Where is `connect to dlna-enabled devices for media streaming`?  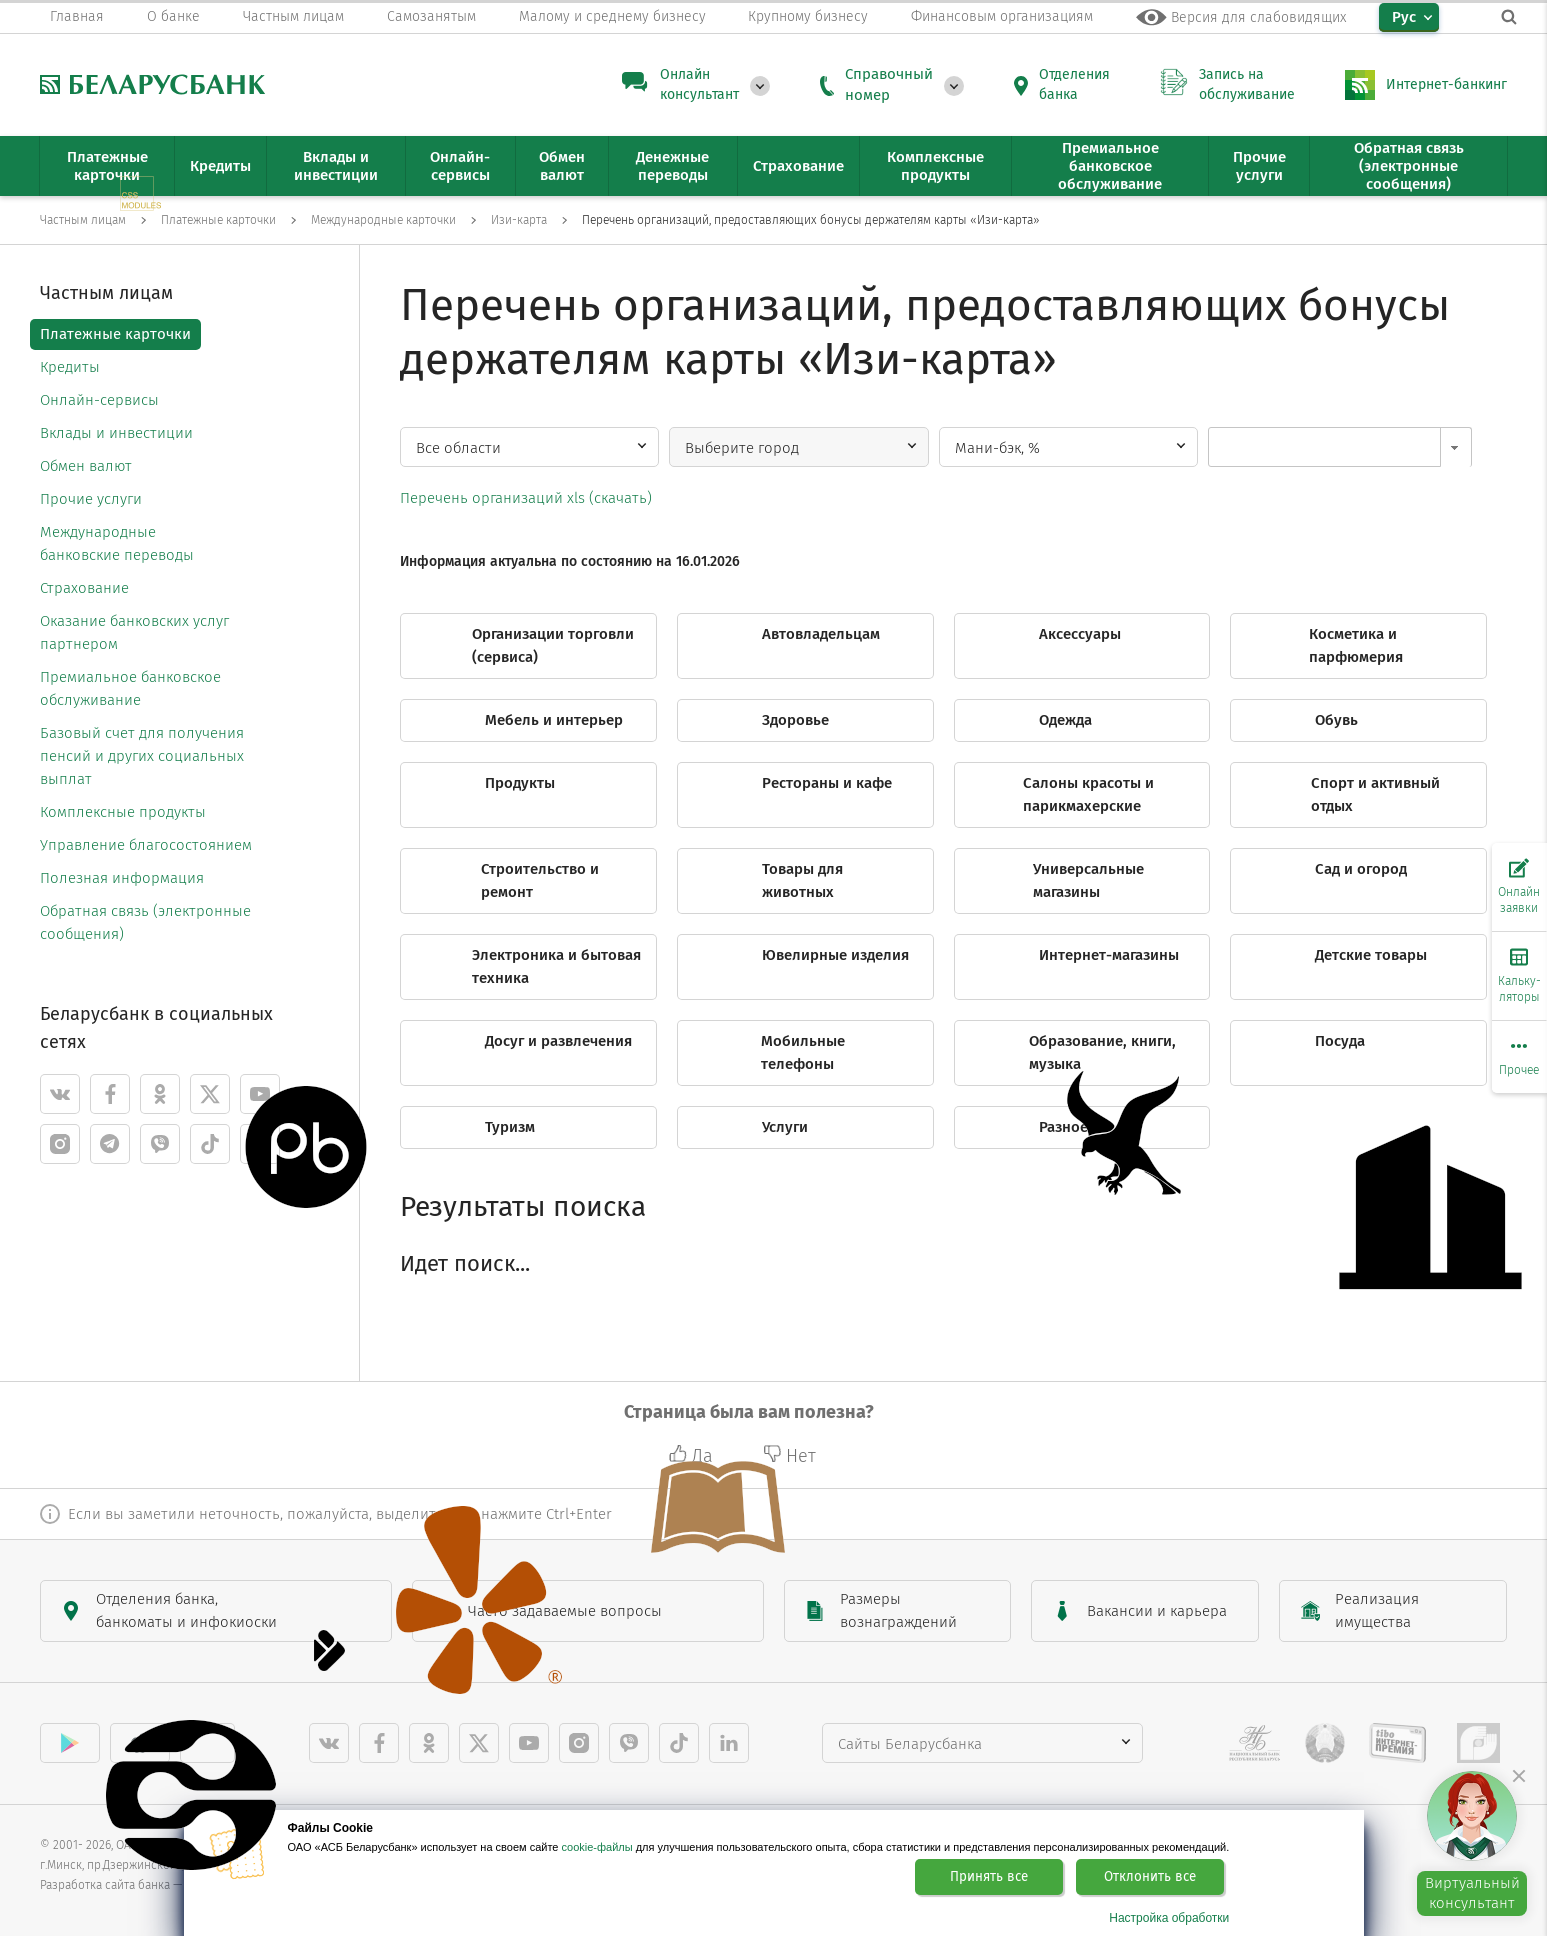
connect to dlna-enabled devices for media streaming is located at coordinates (191, 1795).